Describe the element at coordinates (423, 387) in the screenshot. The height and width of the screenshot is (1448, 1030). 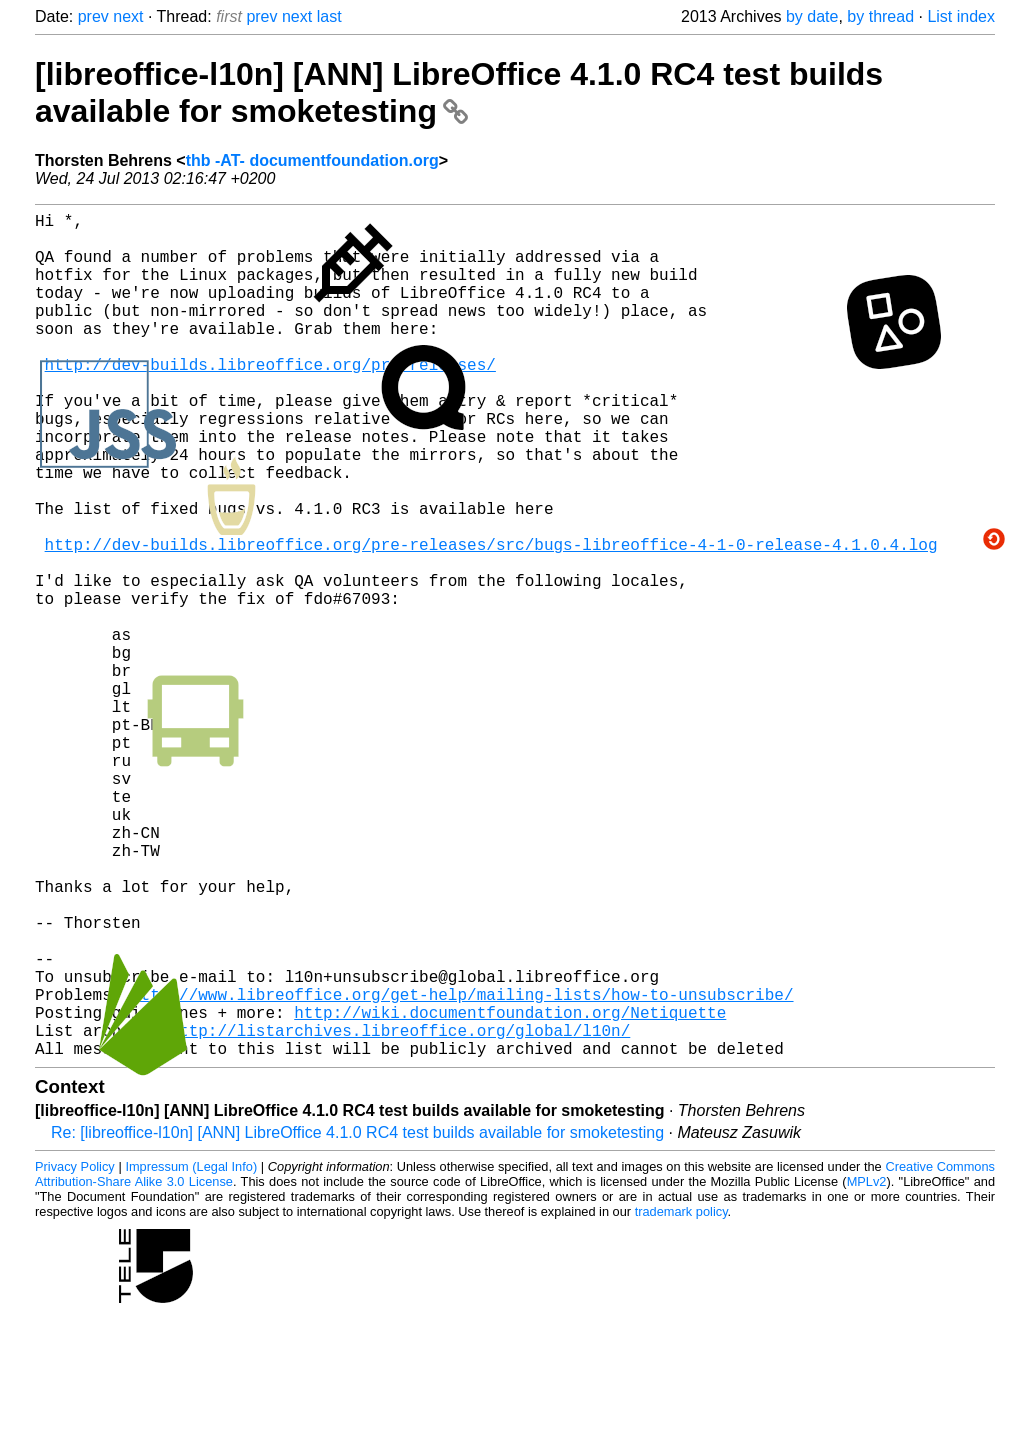
I see `open the Quizlet app` at that location.